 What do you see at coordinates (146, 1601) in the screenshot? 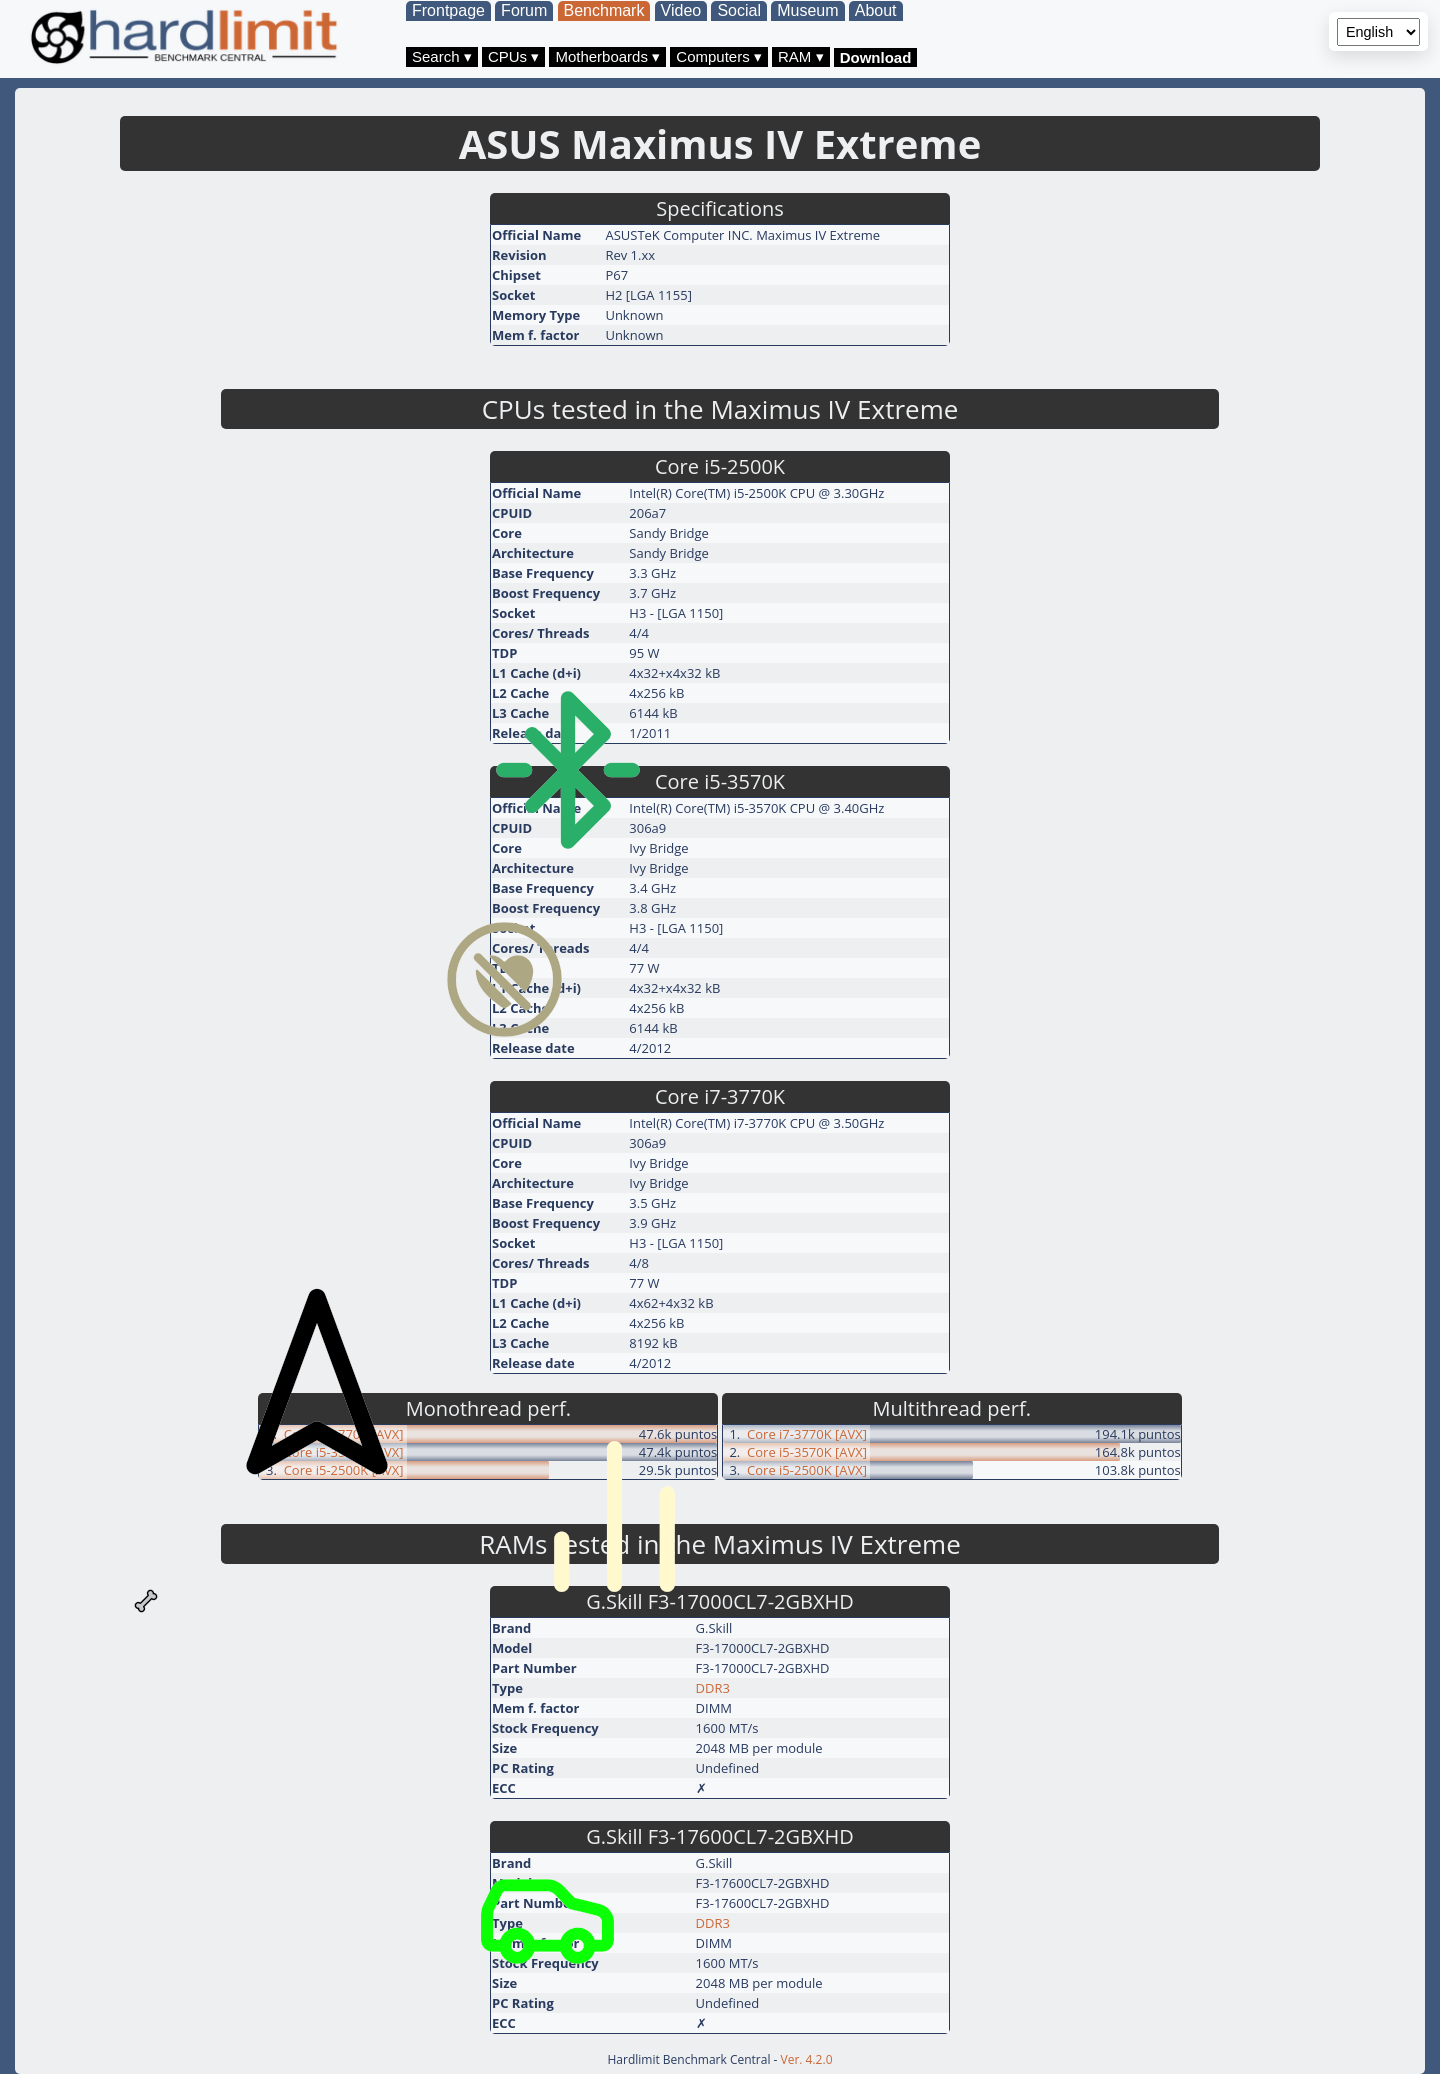
I see `access pet-related features or settings` at bounding box center [146, 1601].